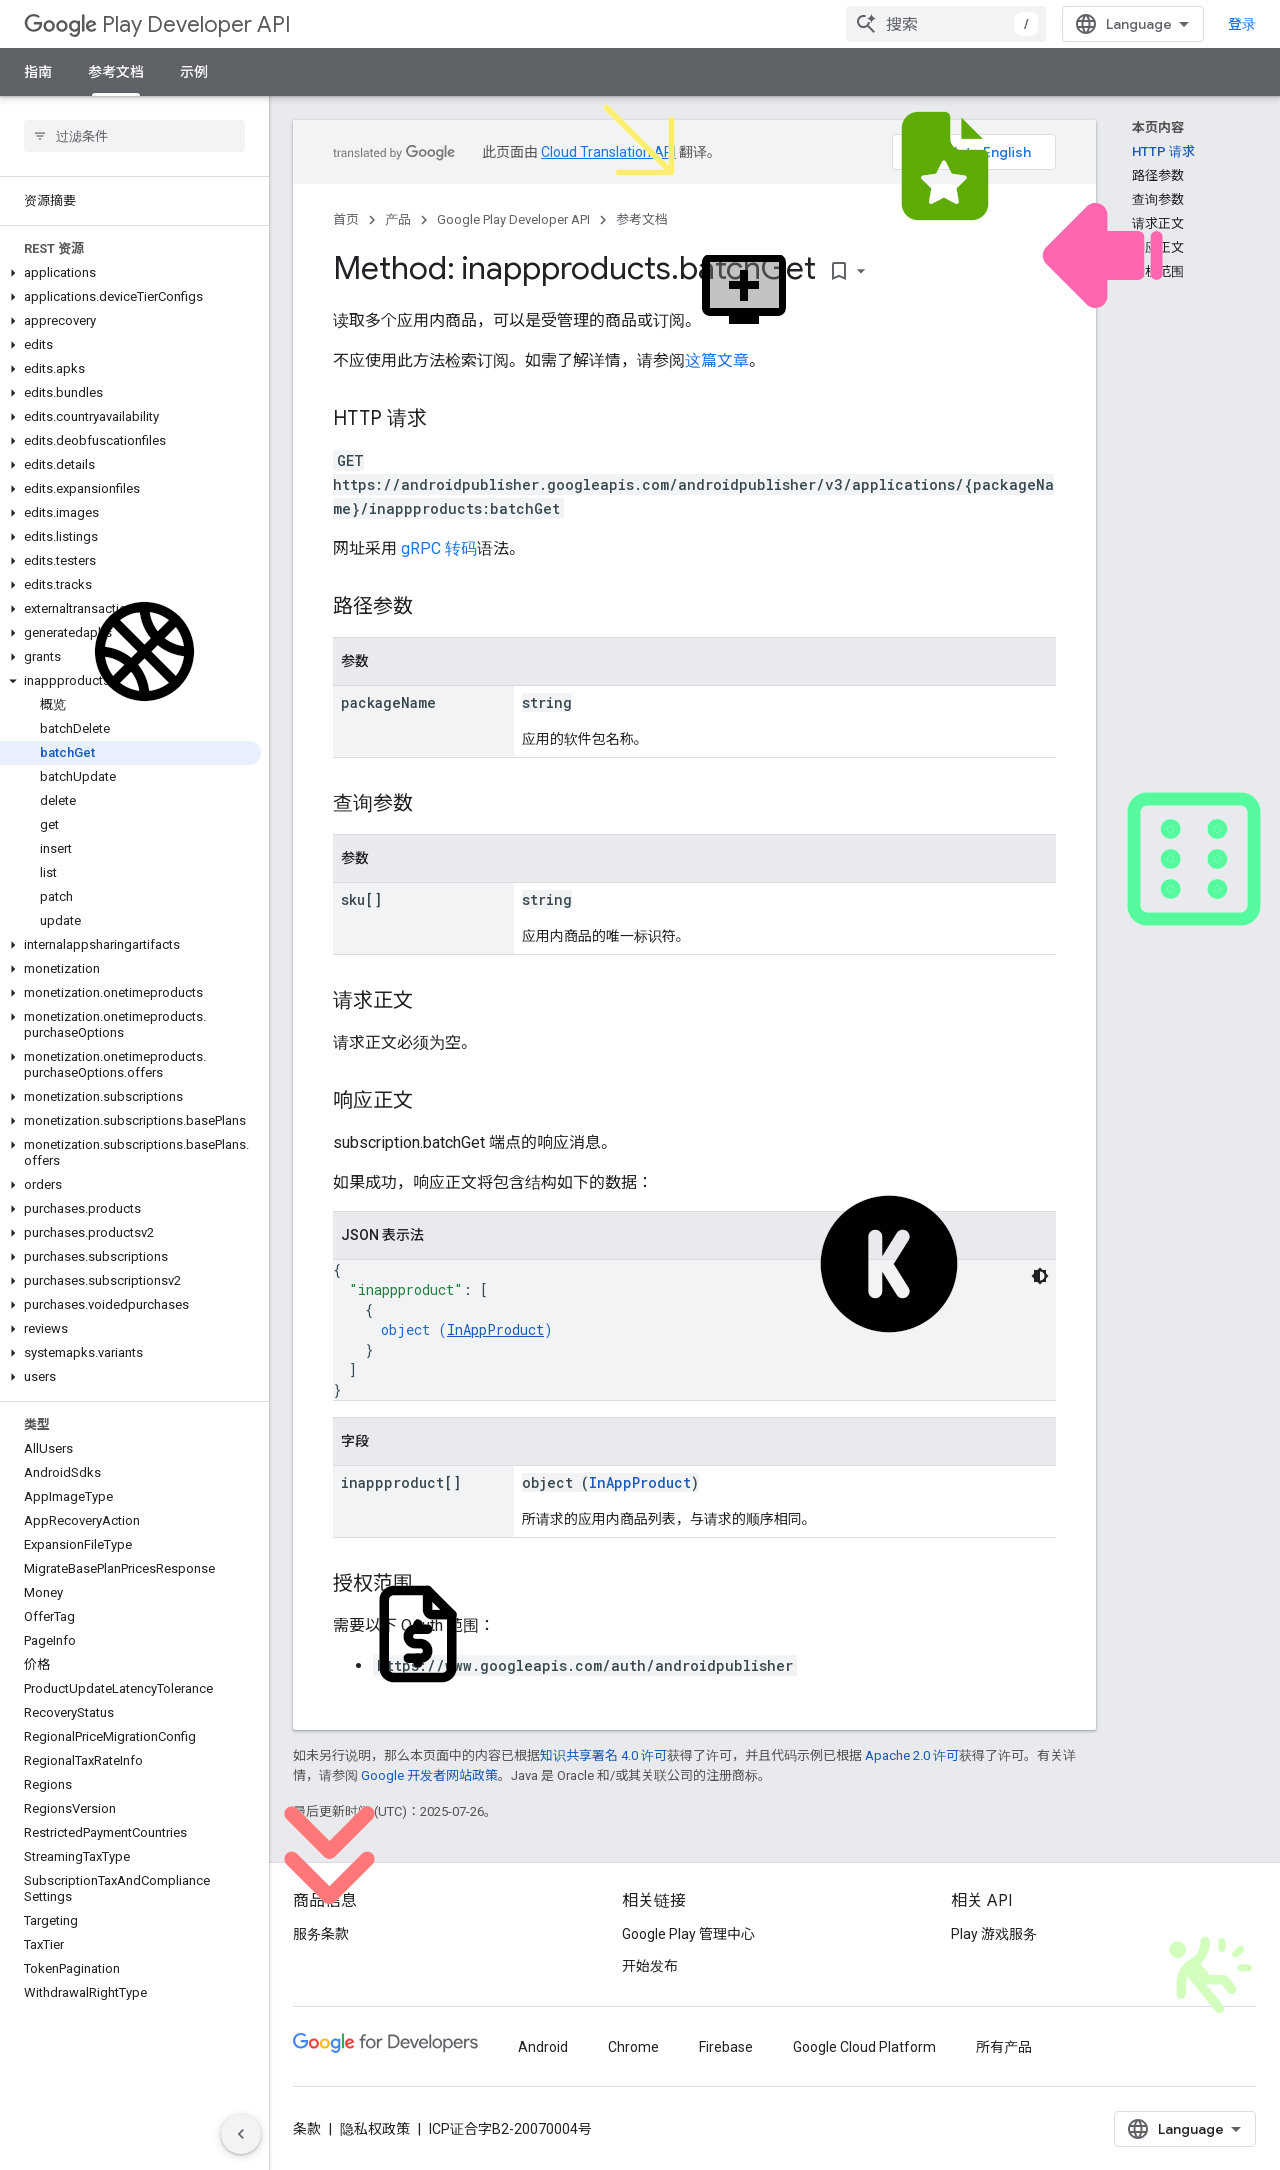 The height and width of the screenshot is (2170, 1280). I want to click on go back to the previous screen, so click(1101, 255).